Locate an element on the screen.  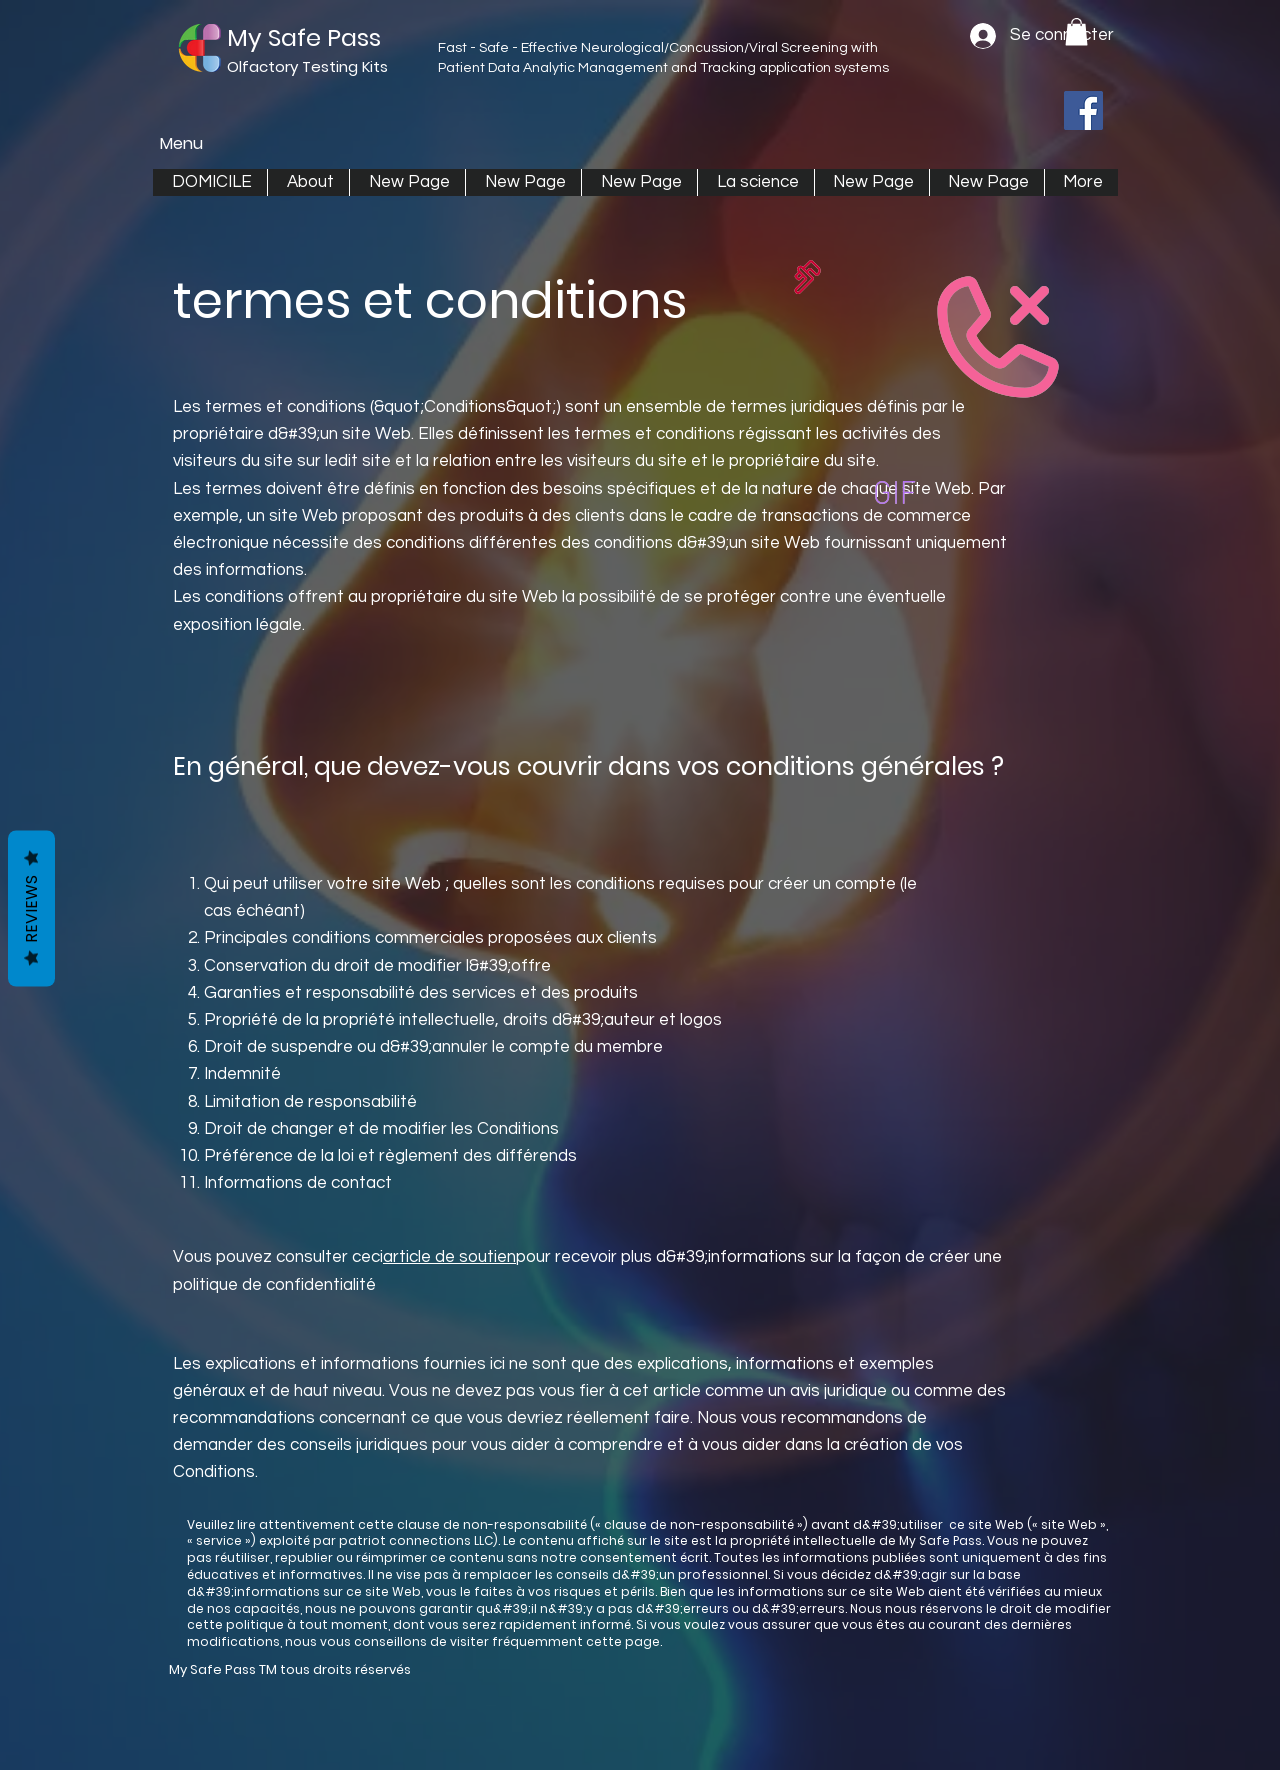
end or decline a phone call is located at coordinates (1000, 334).